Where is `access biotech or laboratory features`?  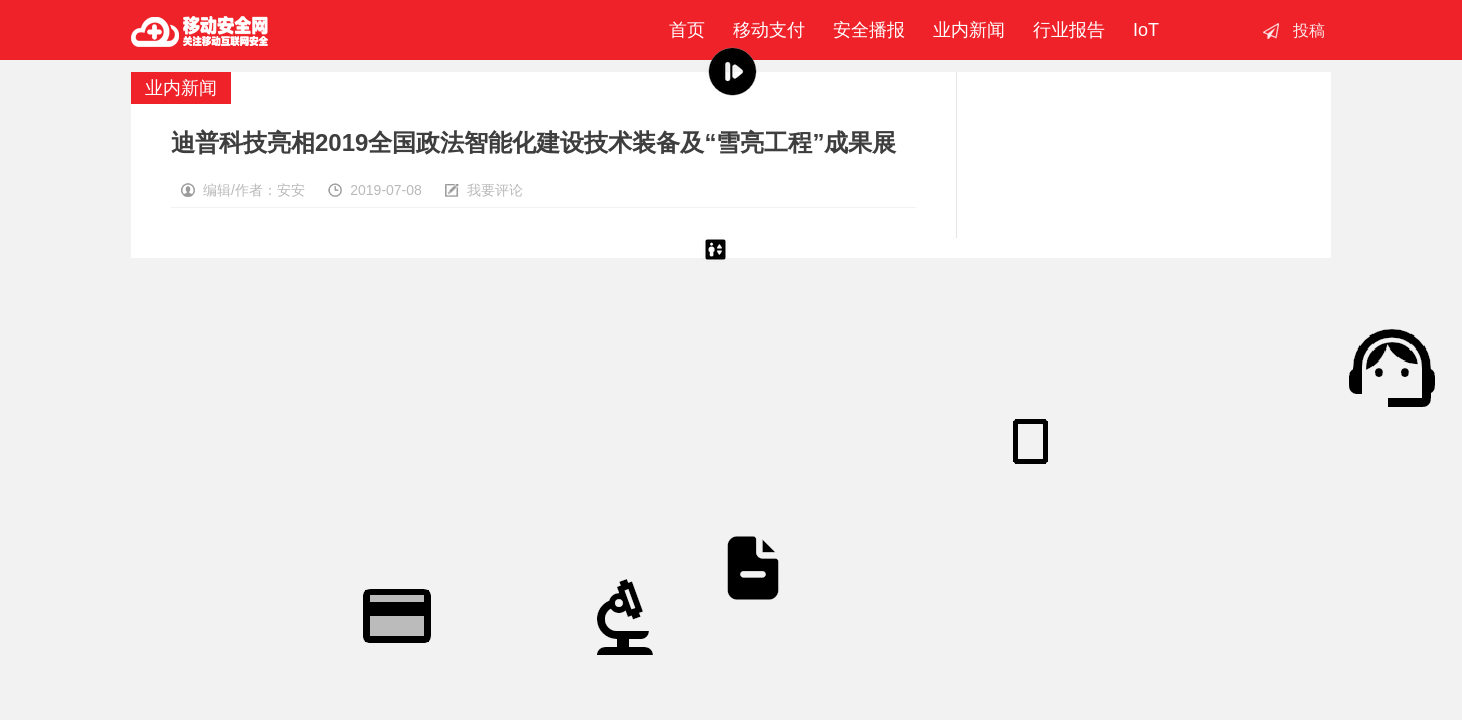 access biotech or laboratory features is located at coordinates (625, 619).